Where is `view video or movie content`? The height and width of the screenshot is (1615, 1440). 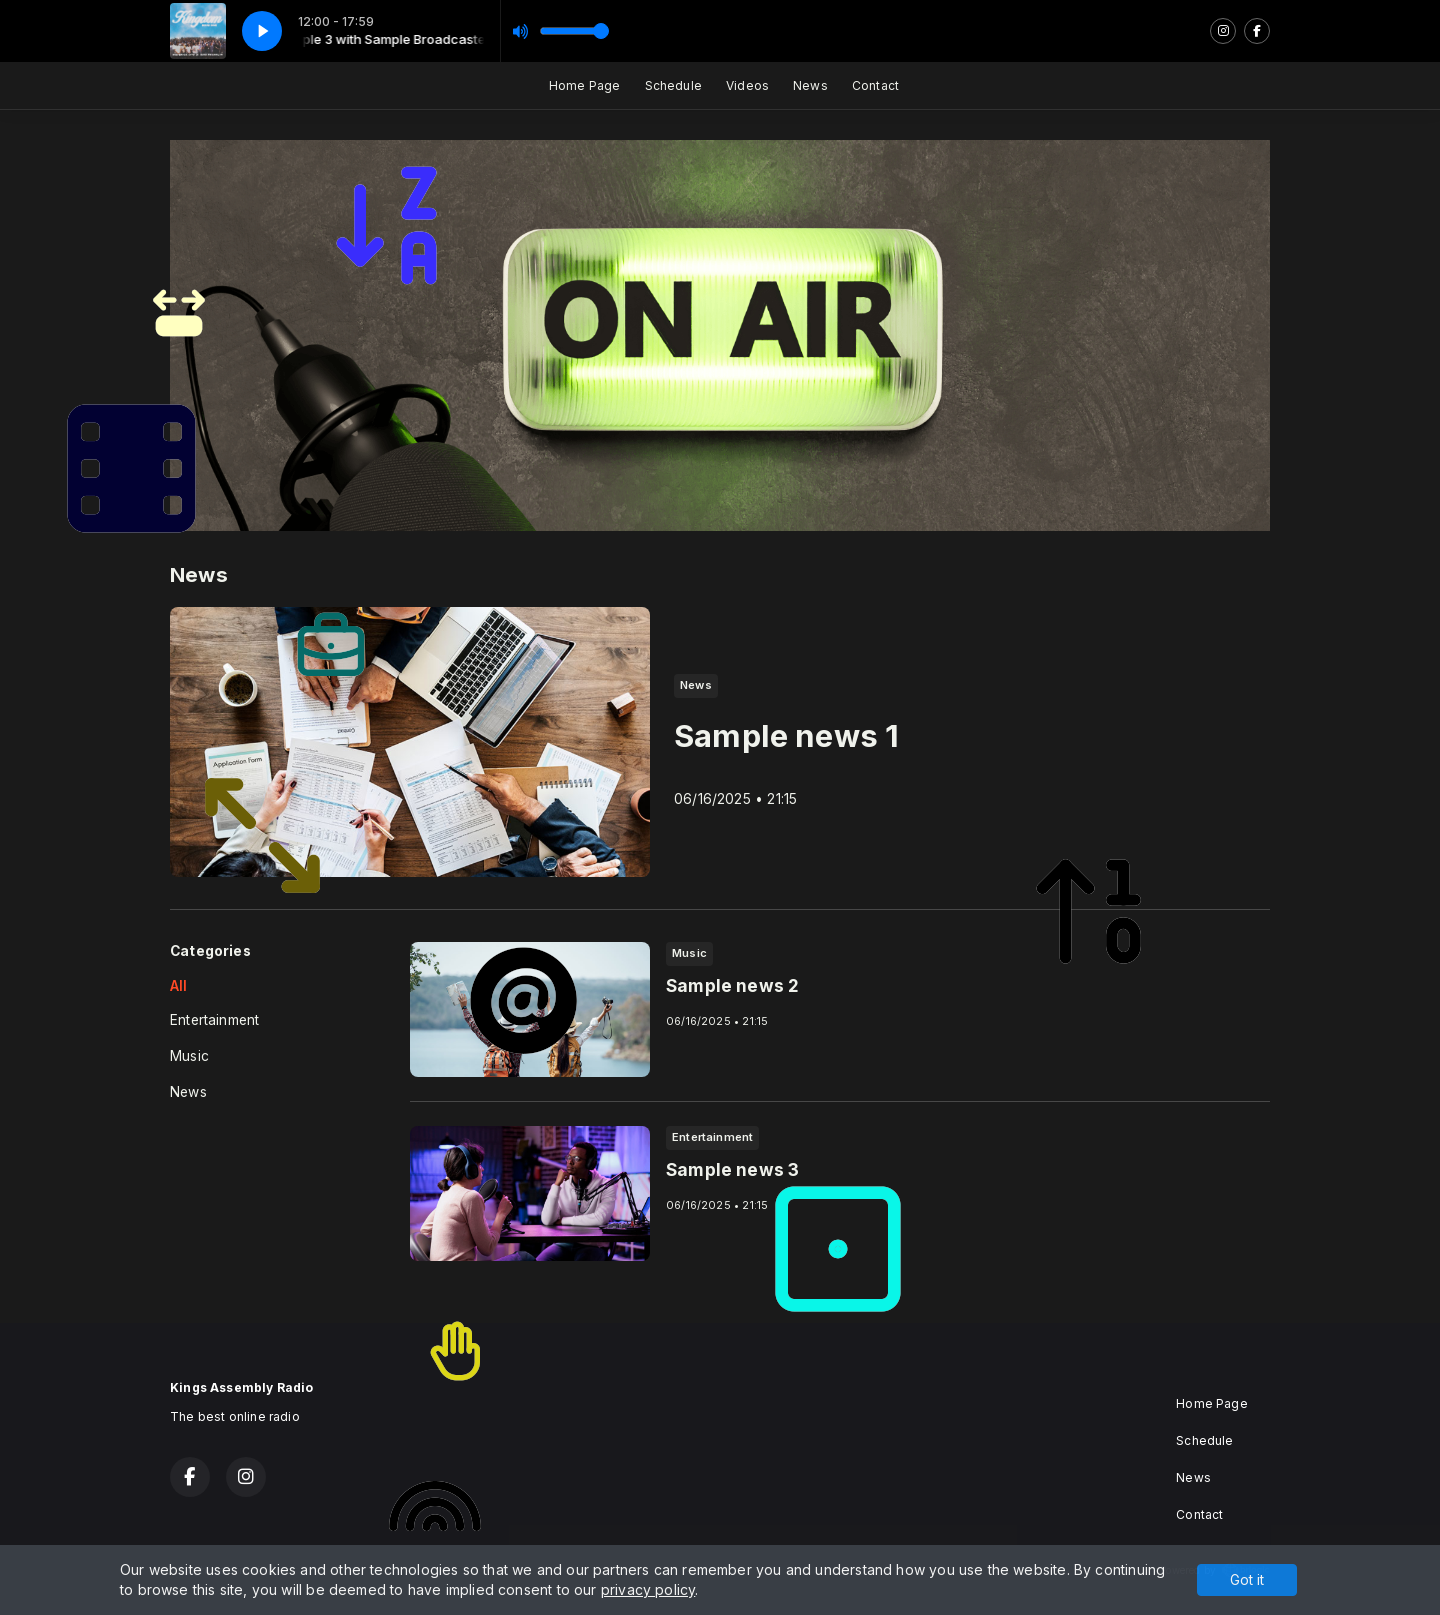 view video or movie content is located at coordinates (131, 468).